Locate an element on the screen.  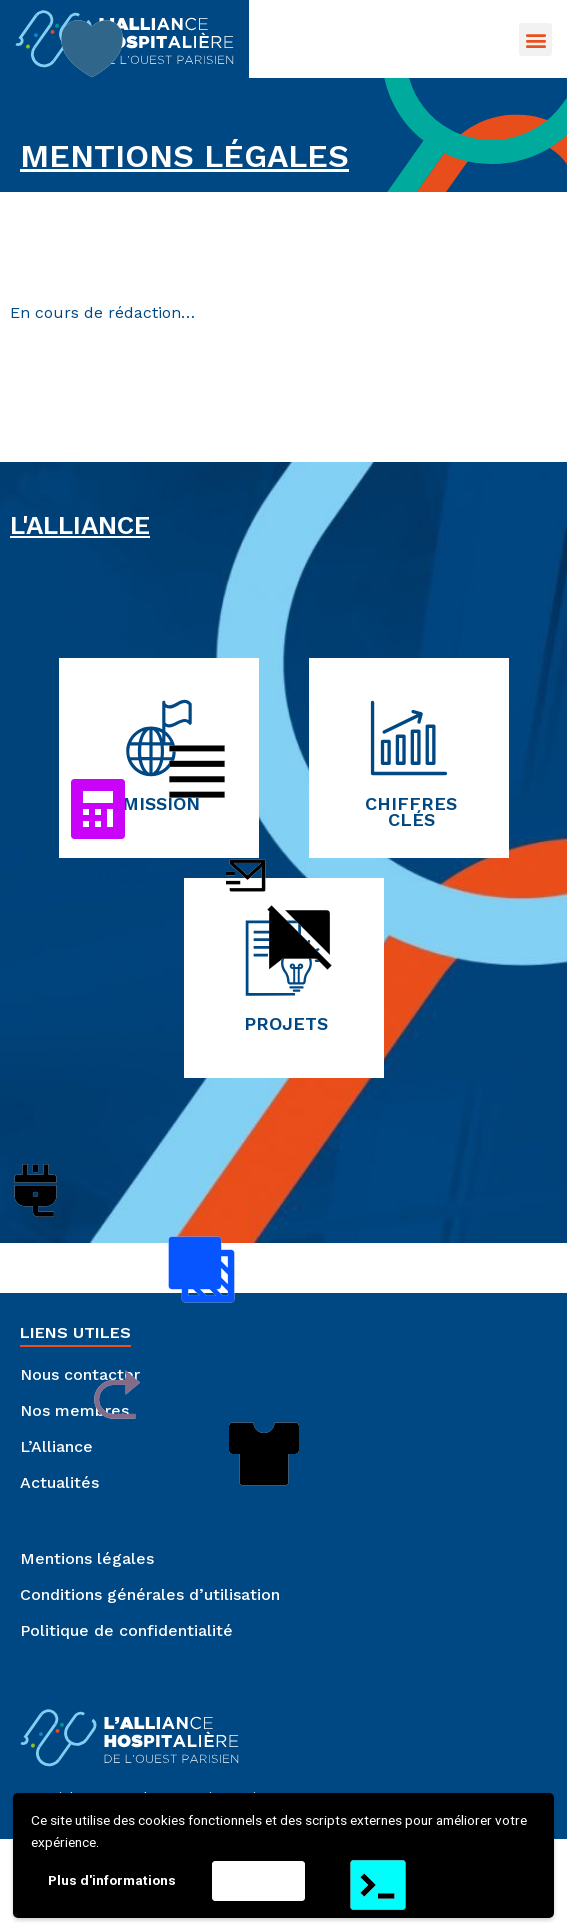
send an email or message is located at coordinates (247, 875).